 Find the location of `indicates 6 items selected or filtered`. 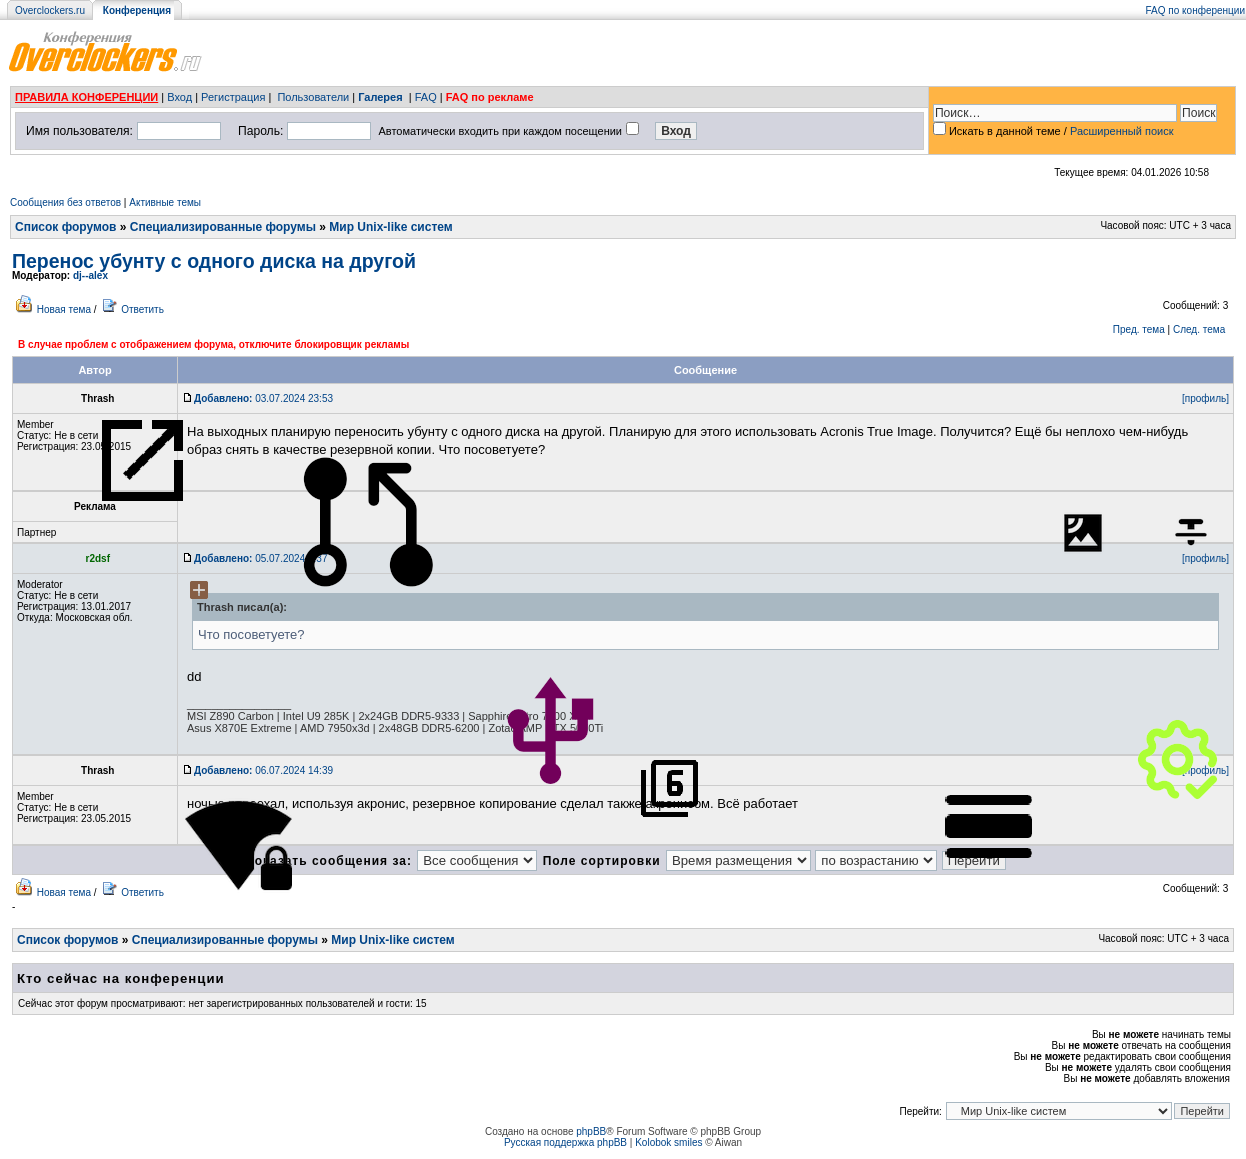

indicates 6 items selected or filtered is located at coordinates (669, 788).